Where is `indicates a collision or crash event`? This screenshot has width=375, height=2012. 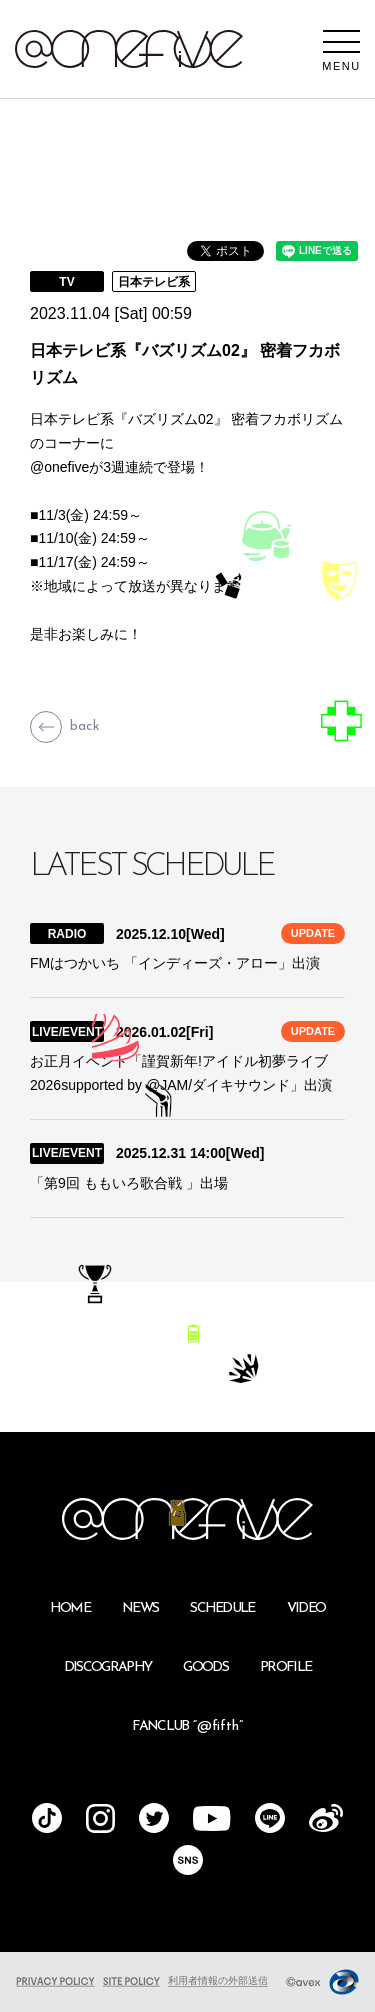
indicates a collision or crash event is located at coordinates (244, 1369).